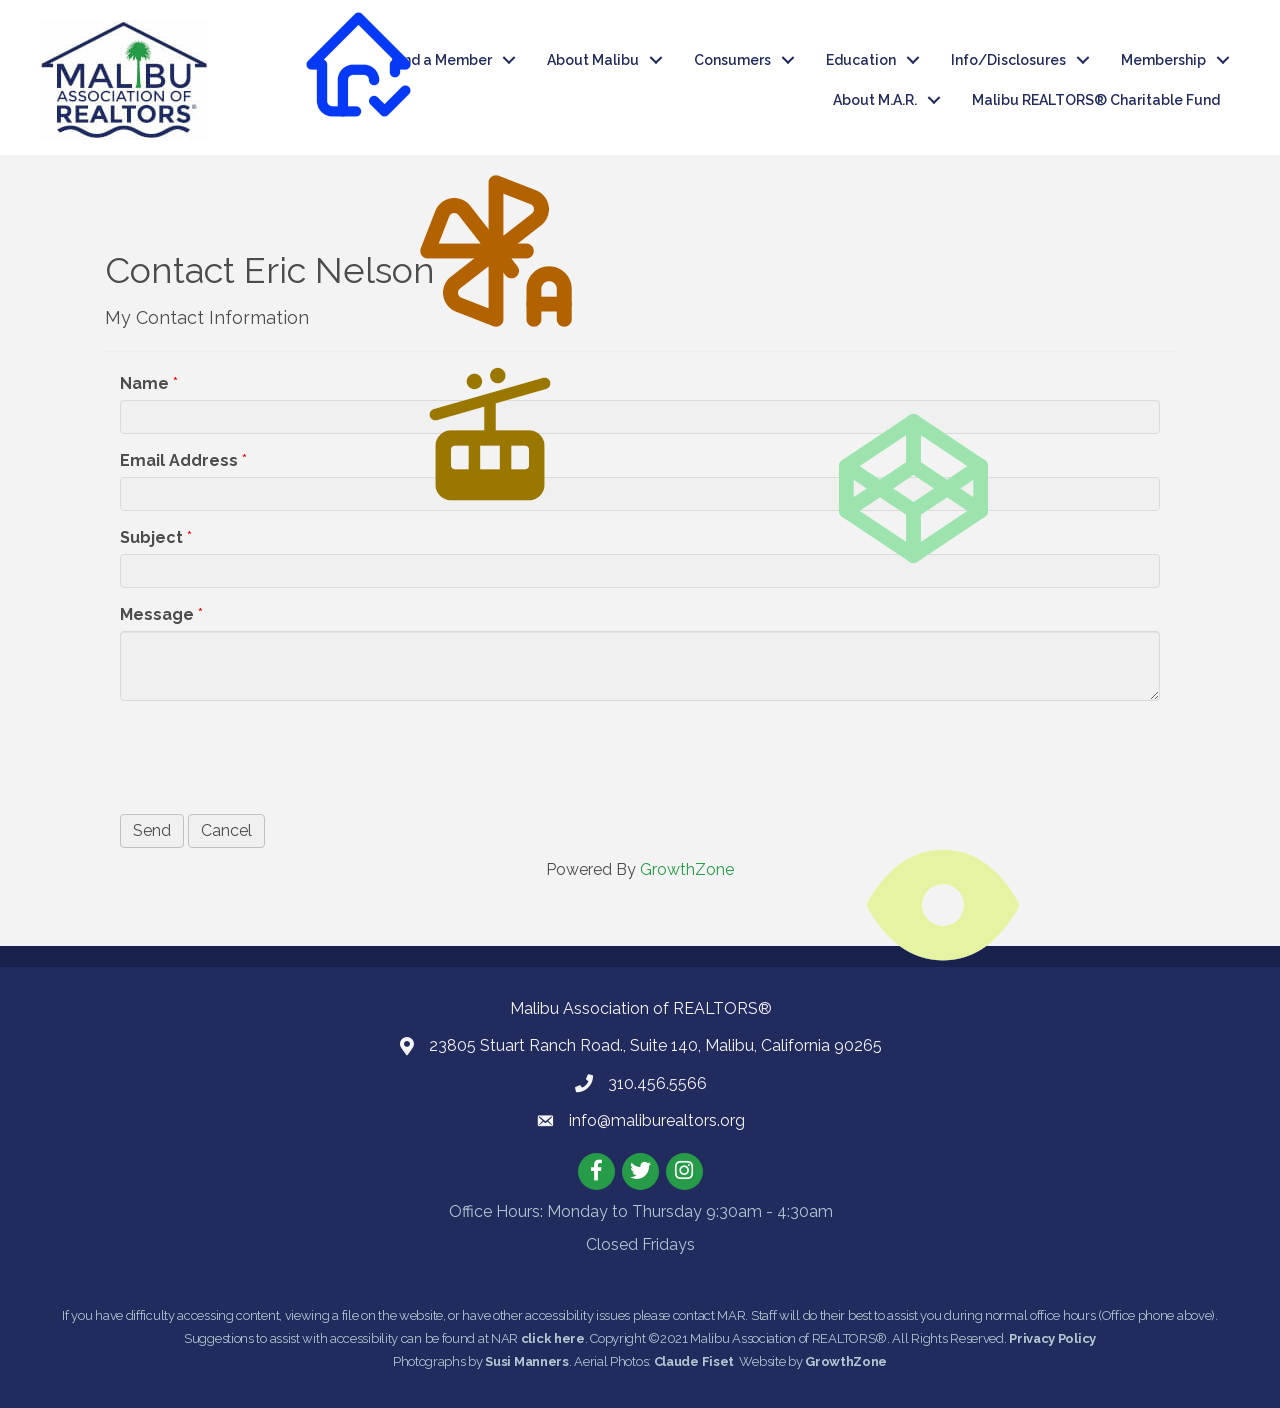 The width and height of the screenshot is (1280, 1408). Describe the element at coordinates (358, 64) in the screenshot. I see `home address verified or confirmed` at that location.